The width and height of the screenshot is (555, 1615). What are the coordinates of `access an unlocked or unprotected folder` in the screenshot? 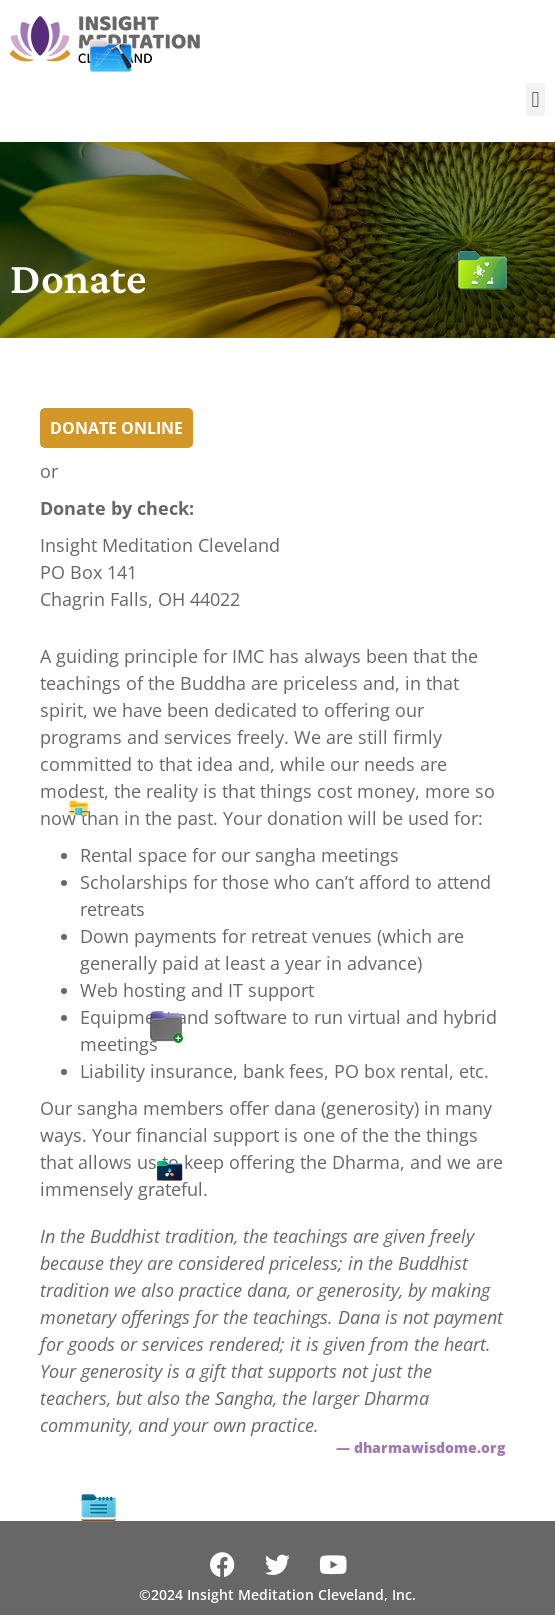 It's located at (78, 808).